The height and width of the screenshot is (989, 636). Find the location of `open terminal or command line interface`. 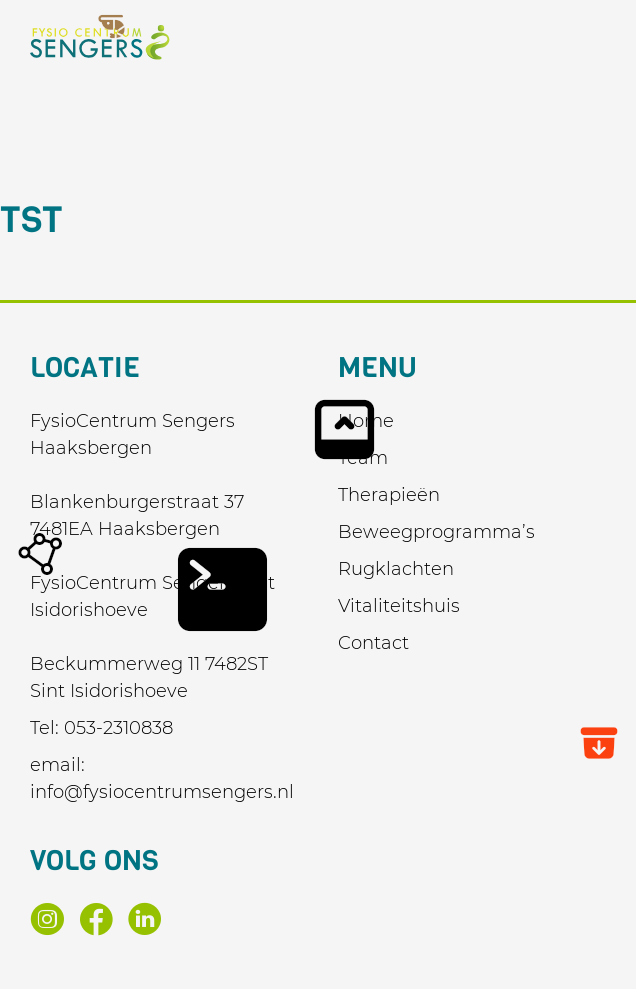

open terminal or command line interface is located at coordinates (222, 589).